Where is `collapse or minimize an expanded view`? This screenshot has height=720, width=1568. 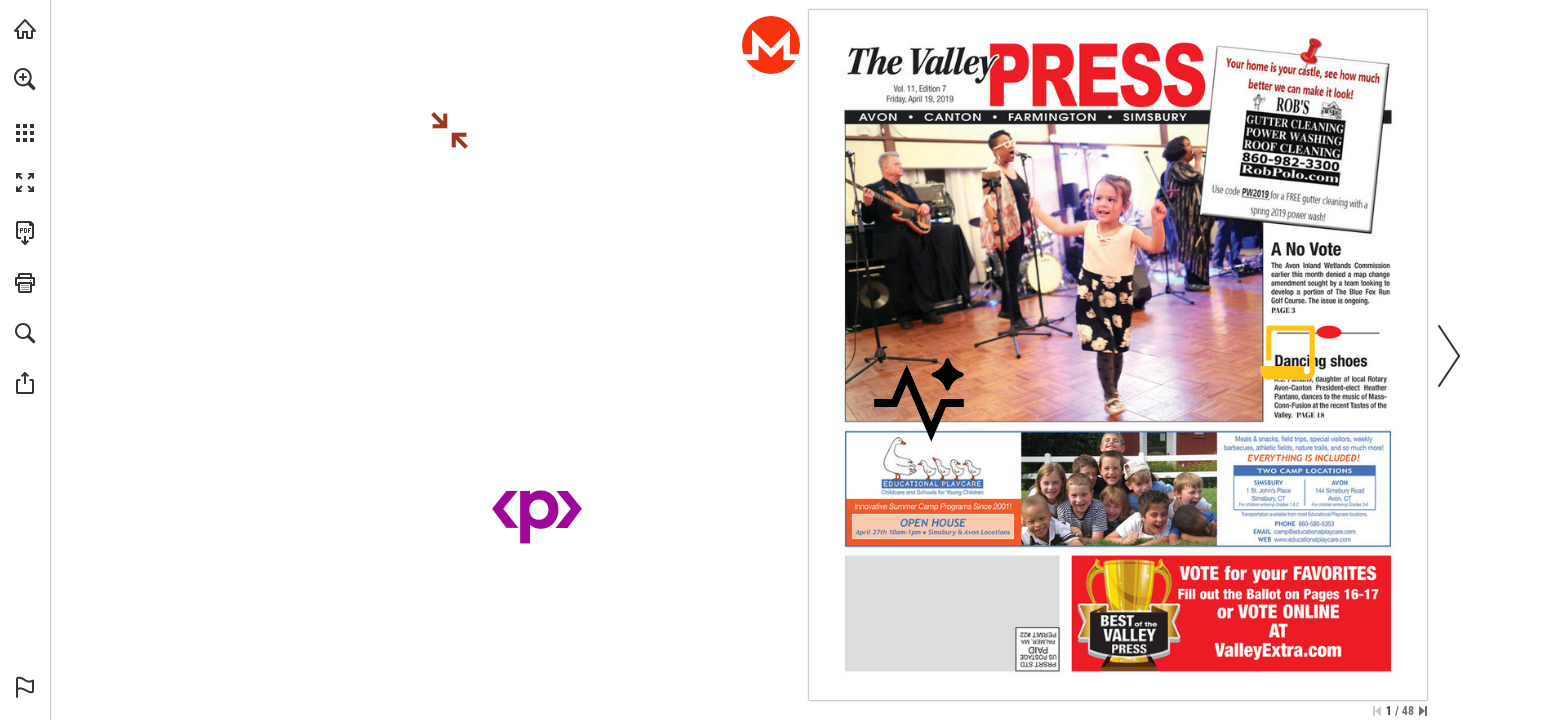 collapse or minimize an expanded view is located at coordinates (449, 130).